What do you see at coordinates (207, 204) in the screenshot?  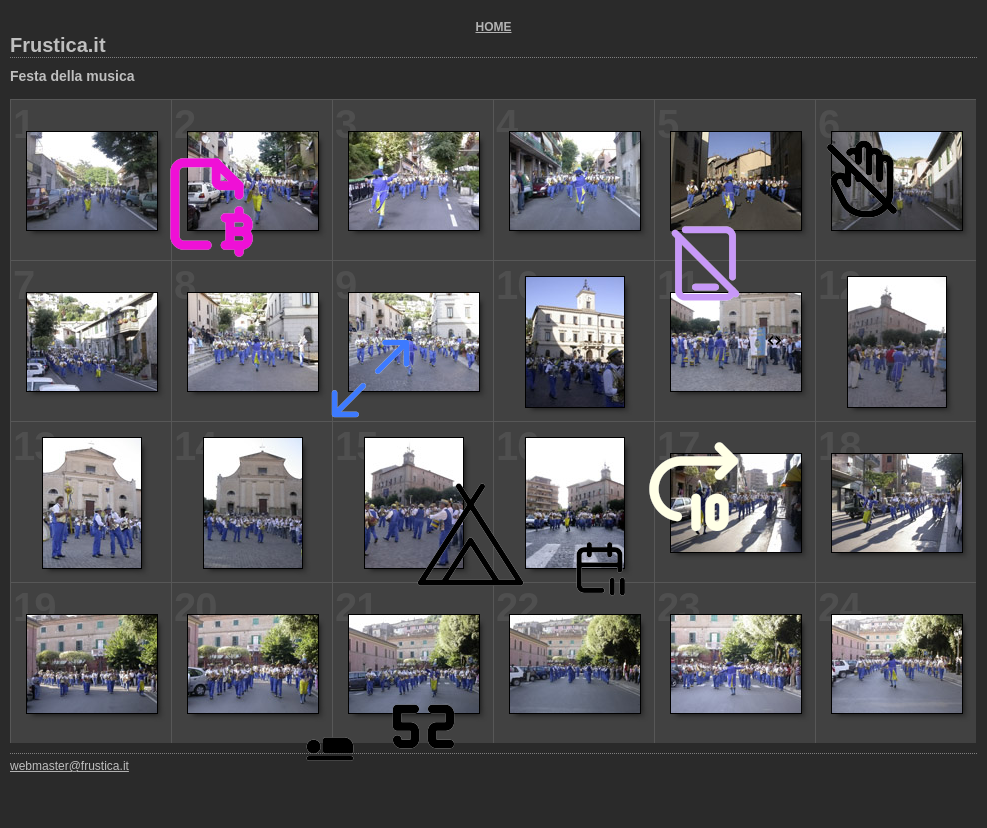 I see `view bitcoin-related document` at bounding box center [207, 204].